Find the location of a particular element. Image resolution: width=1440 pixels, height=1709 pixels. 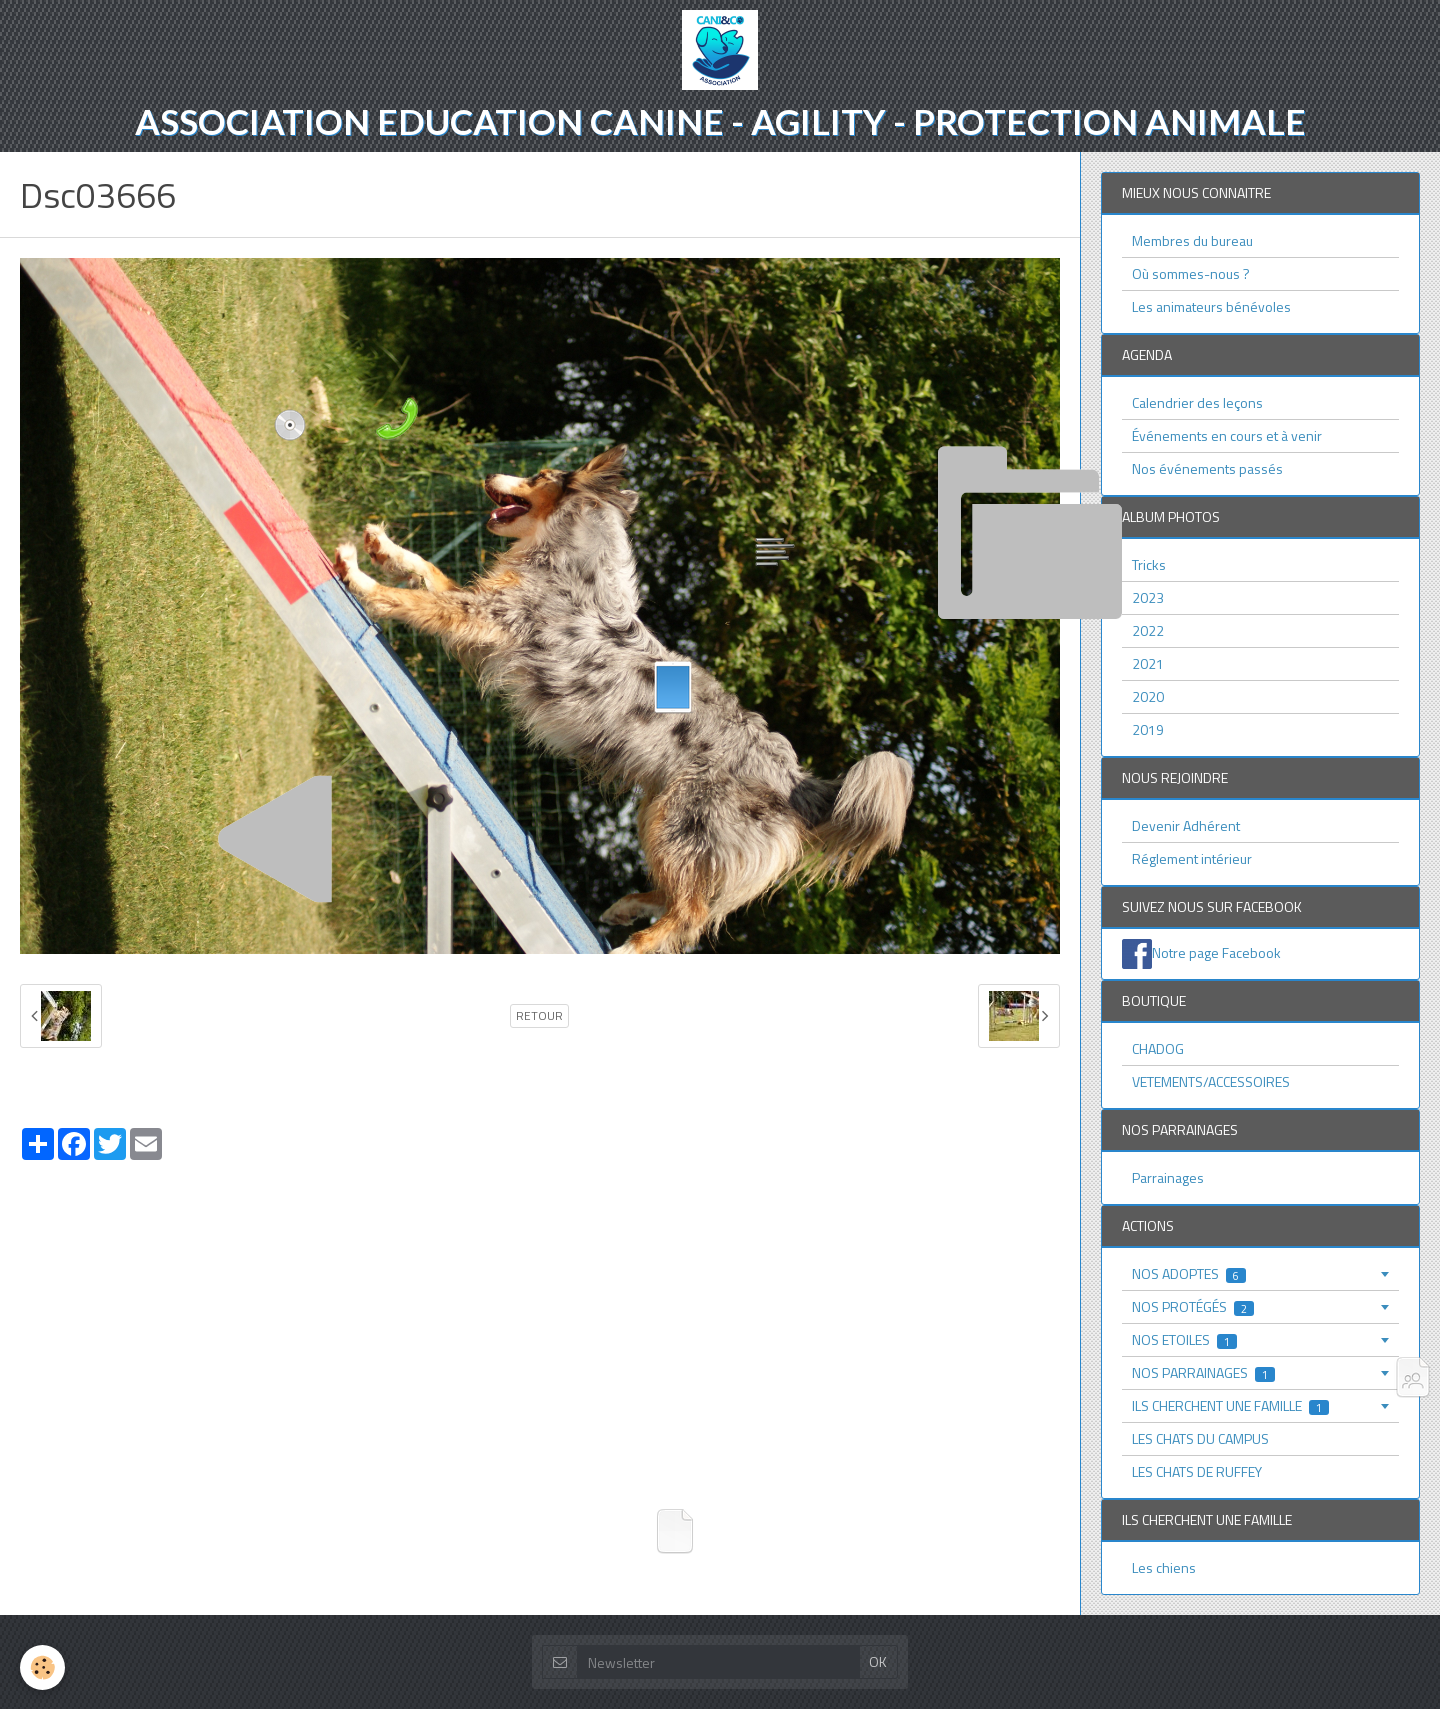

indicates a CD-R or recordable disc drive is located at coordinates (290, 425).